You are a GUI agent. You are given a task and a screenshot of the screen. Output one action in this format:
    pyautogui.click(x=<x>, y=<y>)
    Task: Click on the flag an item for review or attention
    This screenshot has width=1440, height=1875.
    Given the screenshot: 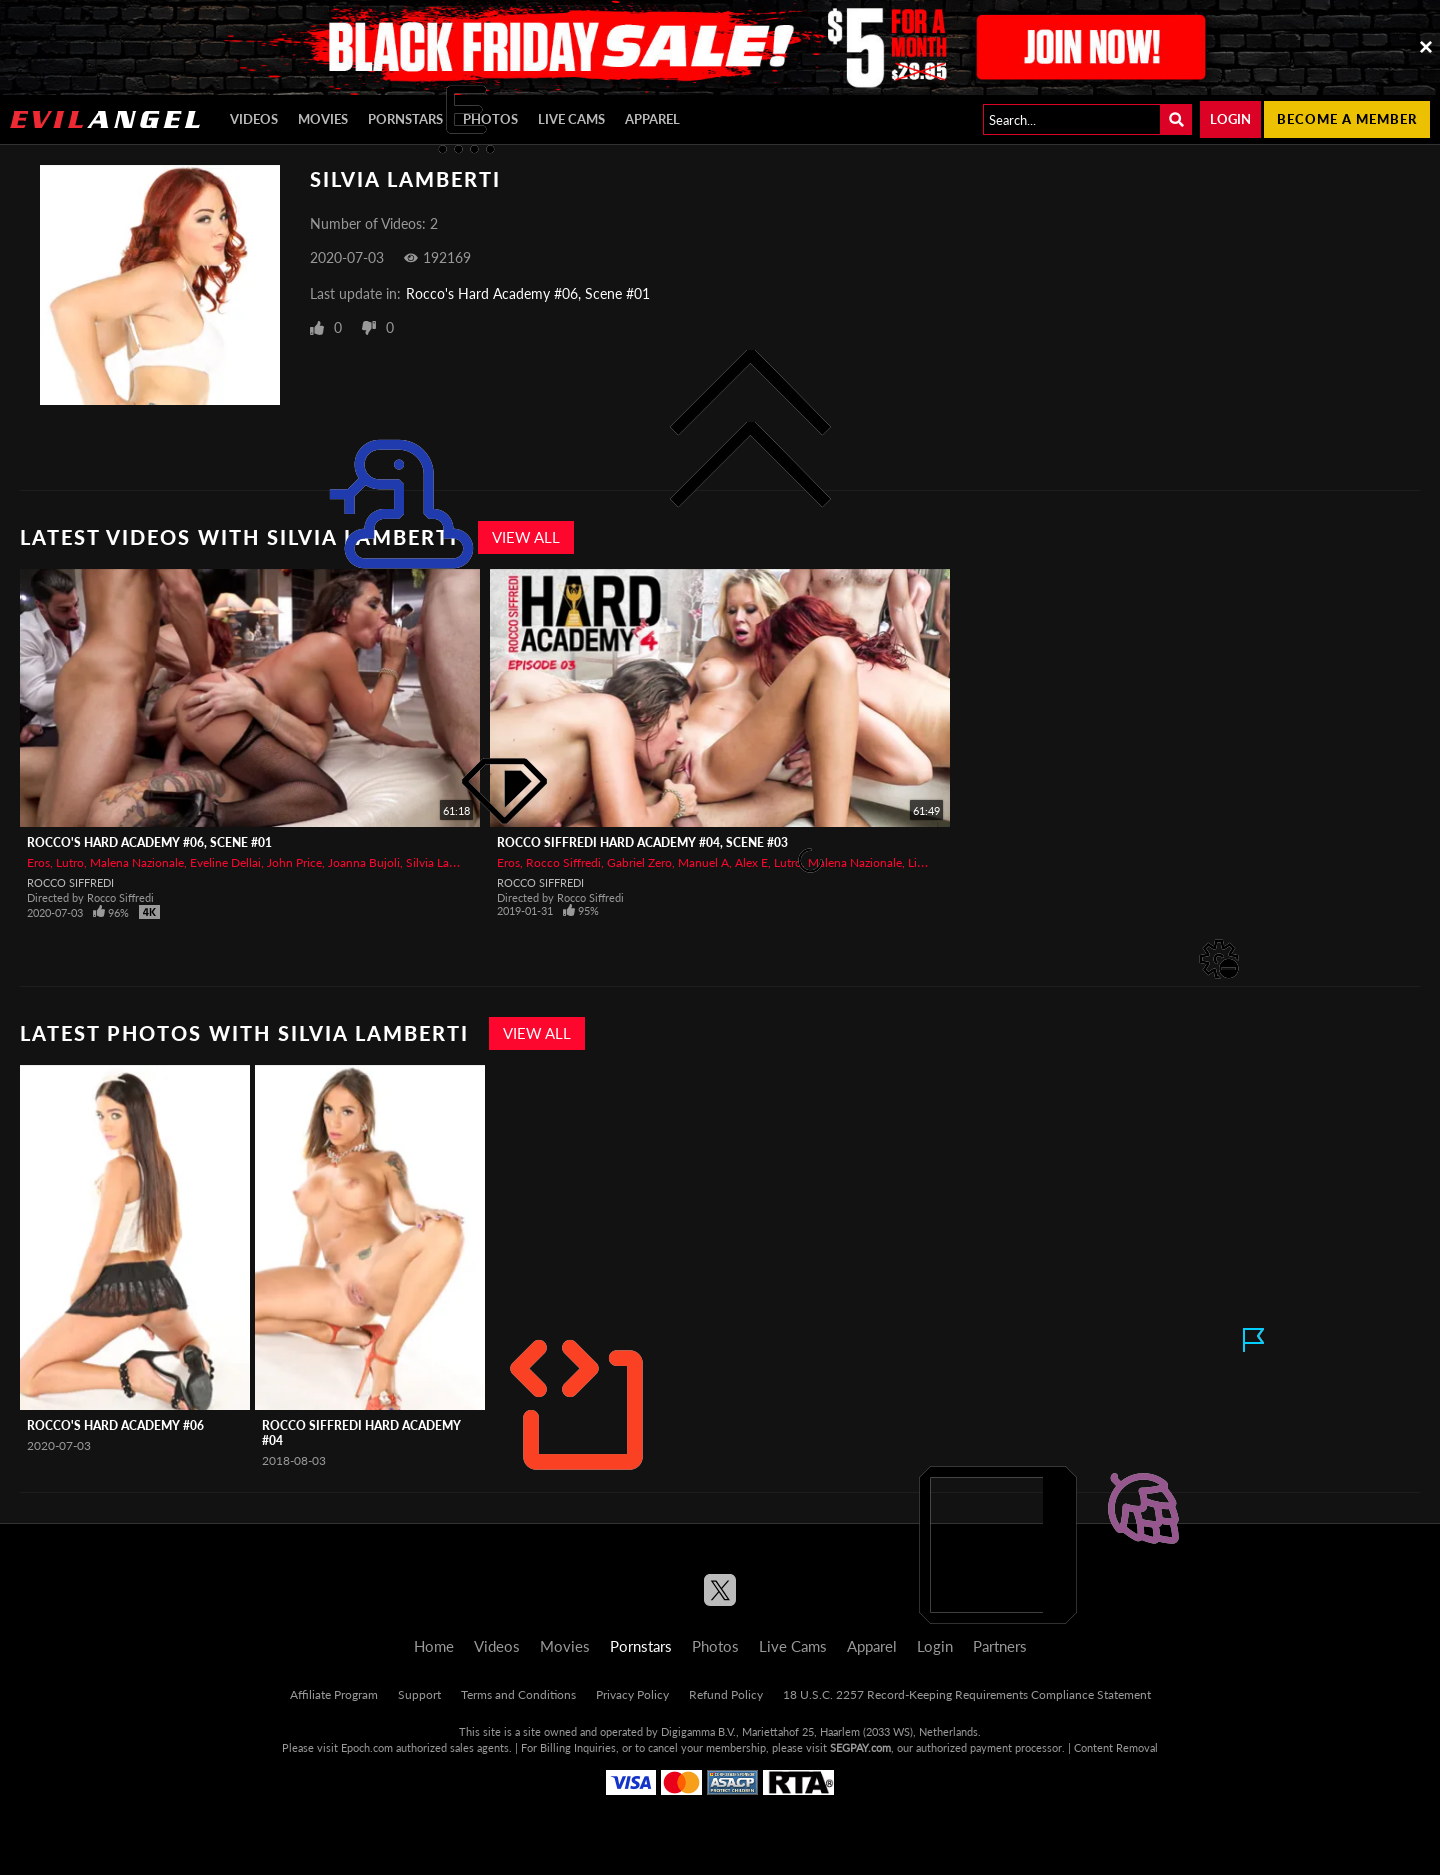 What is the action you would take?
    pyautogui.click(x=1253, y=1340)
    